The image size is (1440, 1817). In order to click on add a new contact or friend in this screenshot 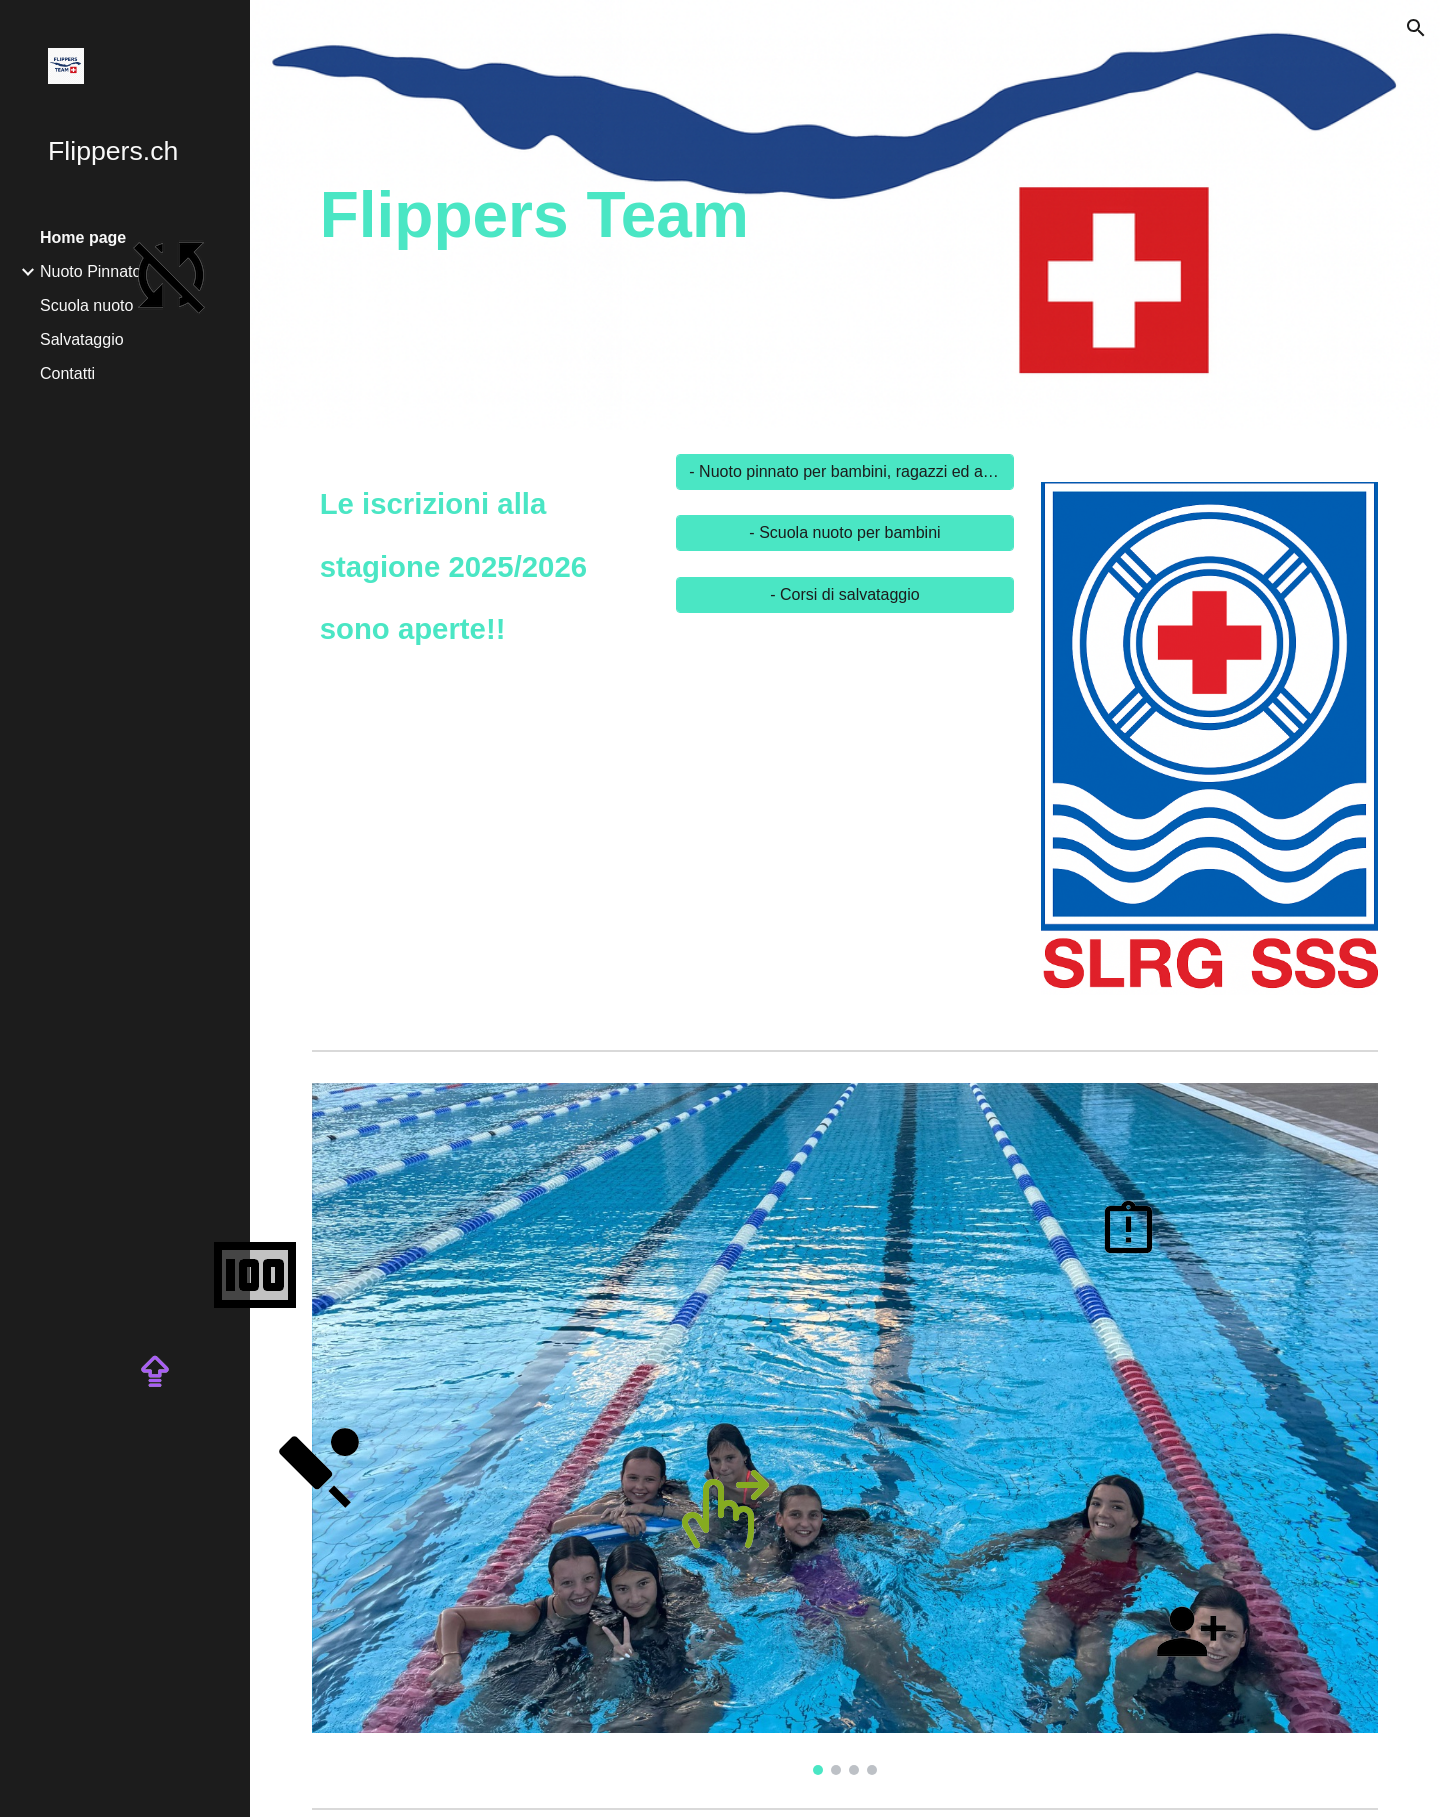, I will do `click(1191, 1631)`.